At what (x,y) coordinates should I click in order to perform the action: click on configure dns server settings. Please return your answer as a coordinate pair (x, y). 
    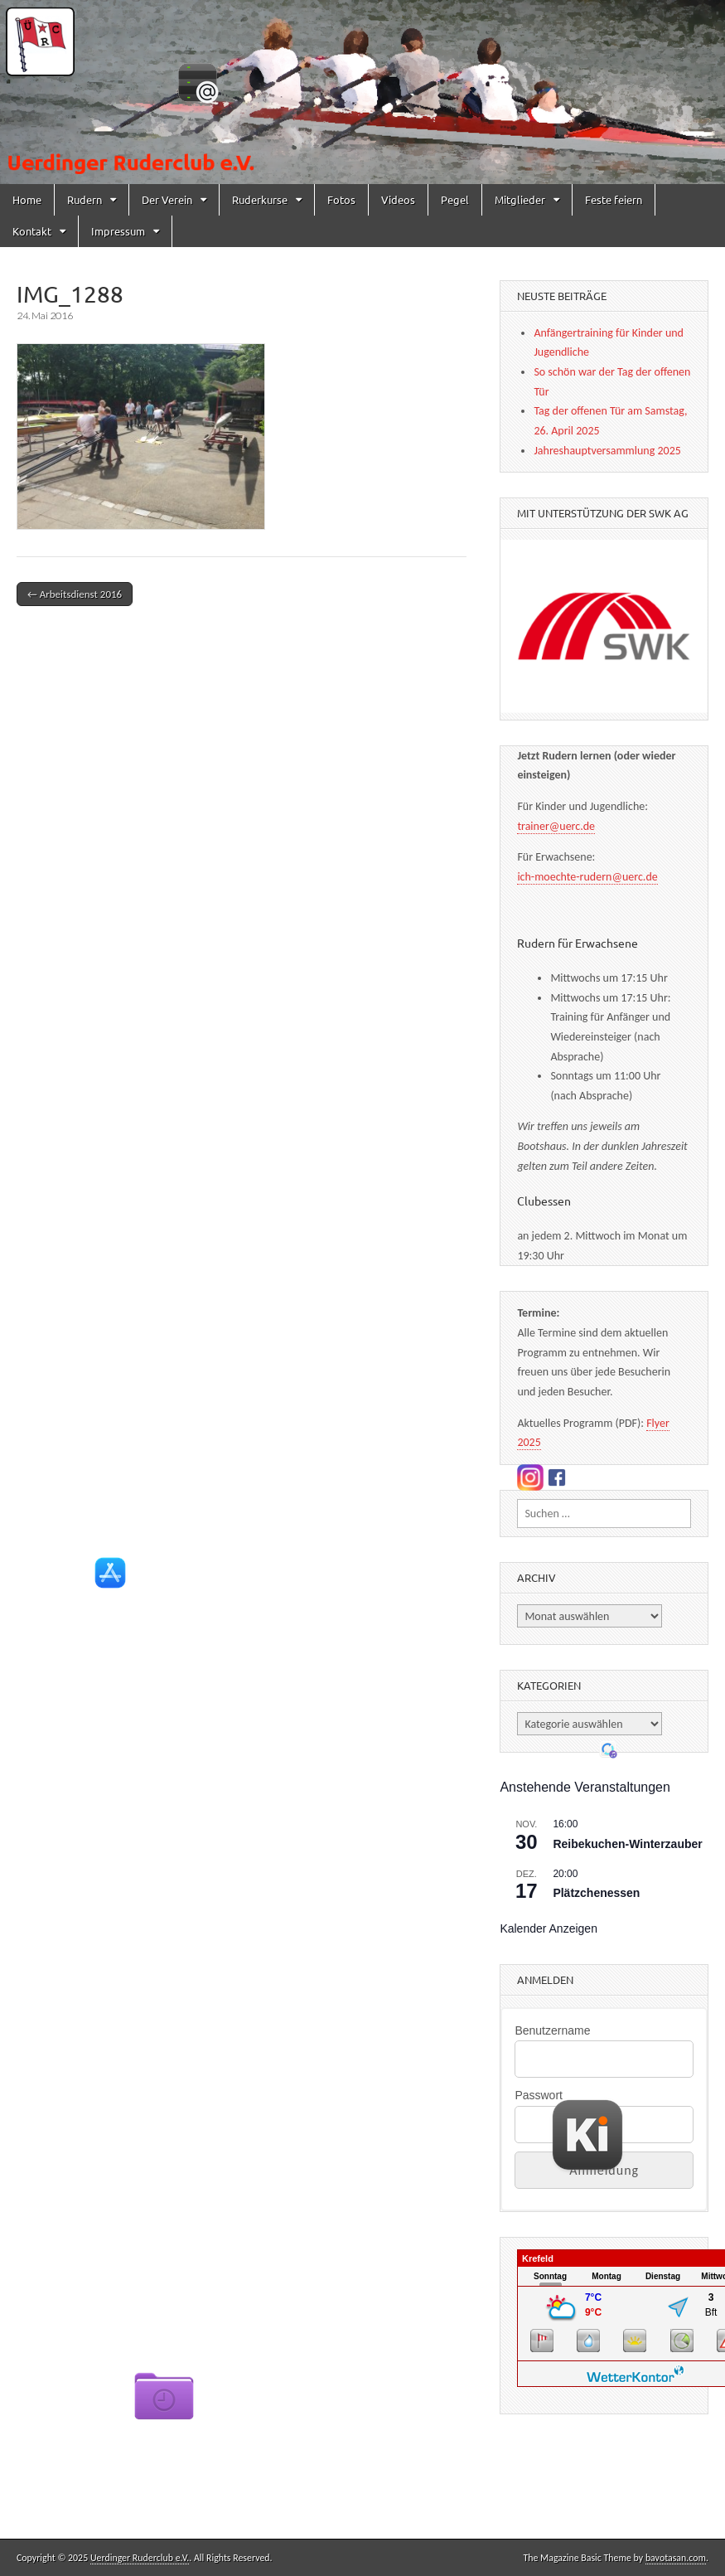
    Looking at the image, I should click on (197, 82).